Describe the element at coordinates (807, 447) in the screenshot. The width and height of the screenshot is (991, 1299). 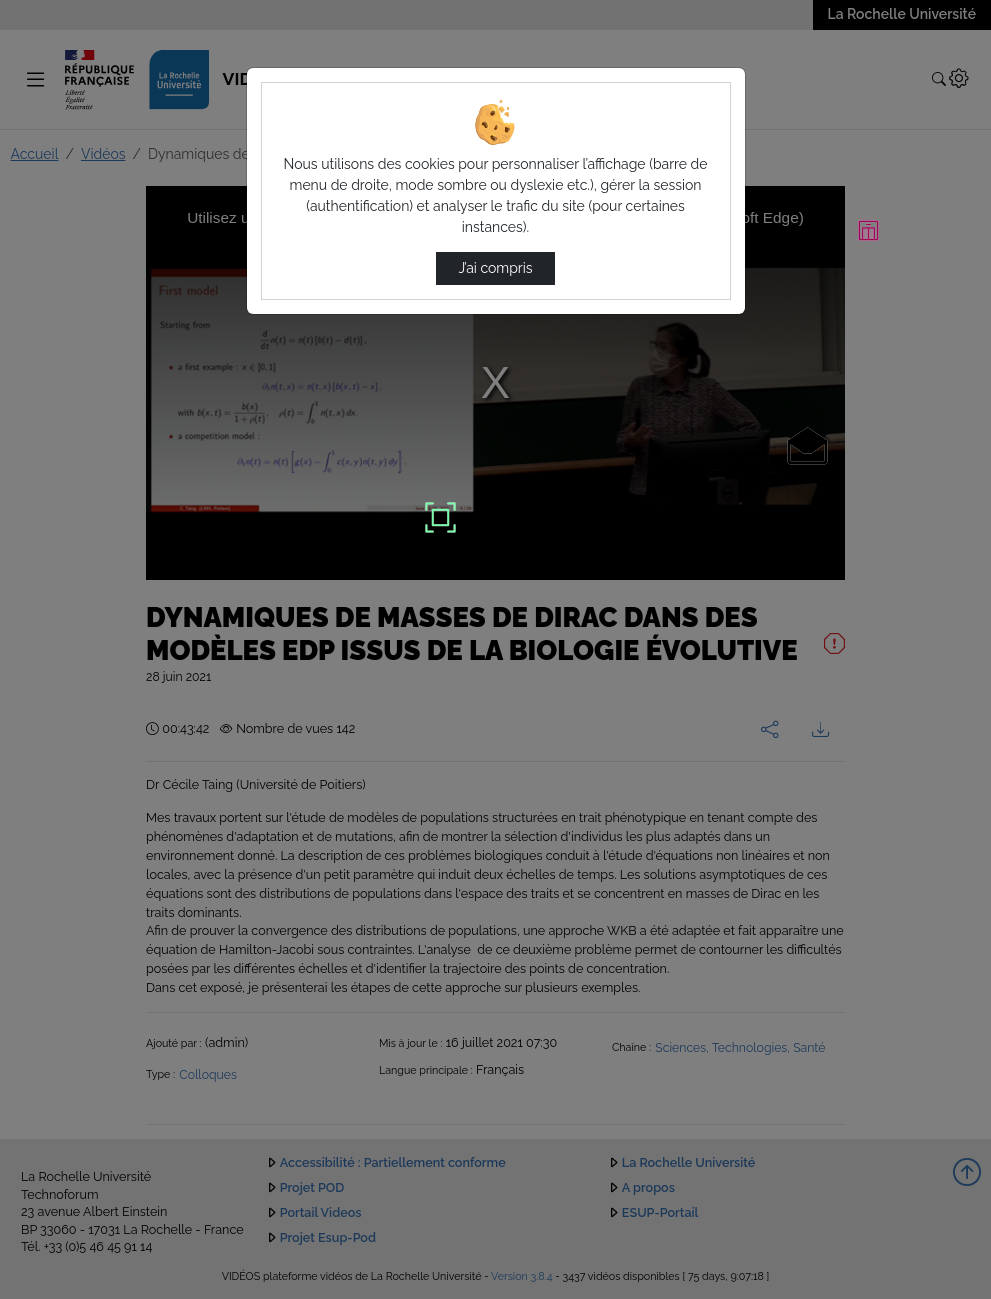
I see `view an opened or read email` at that location.